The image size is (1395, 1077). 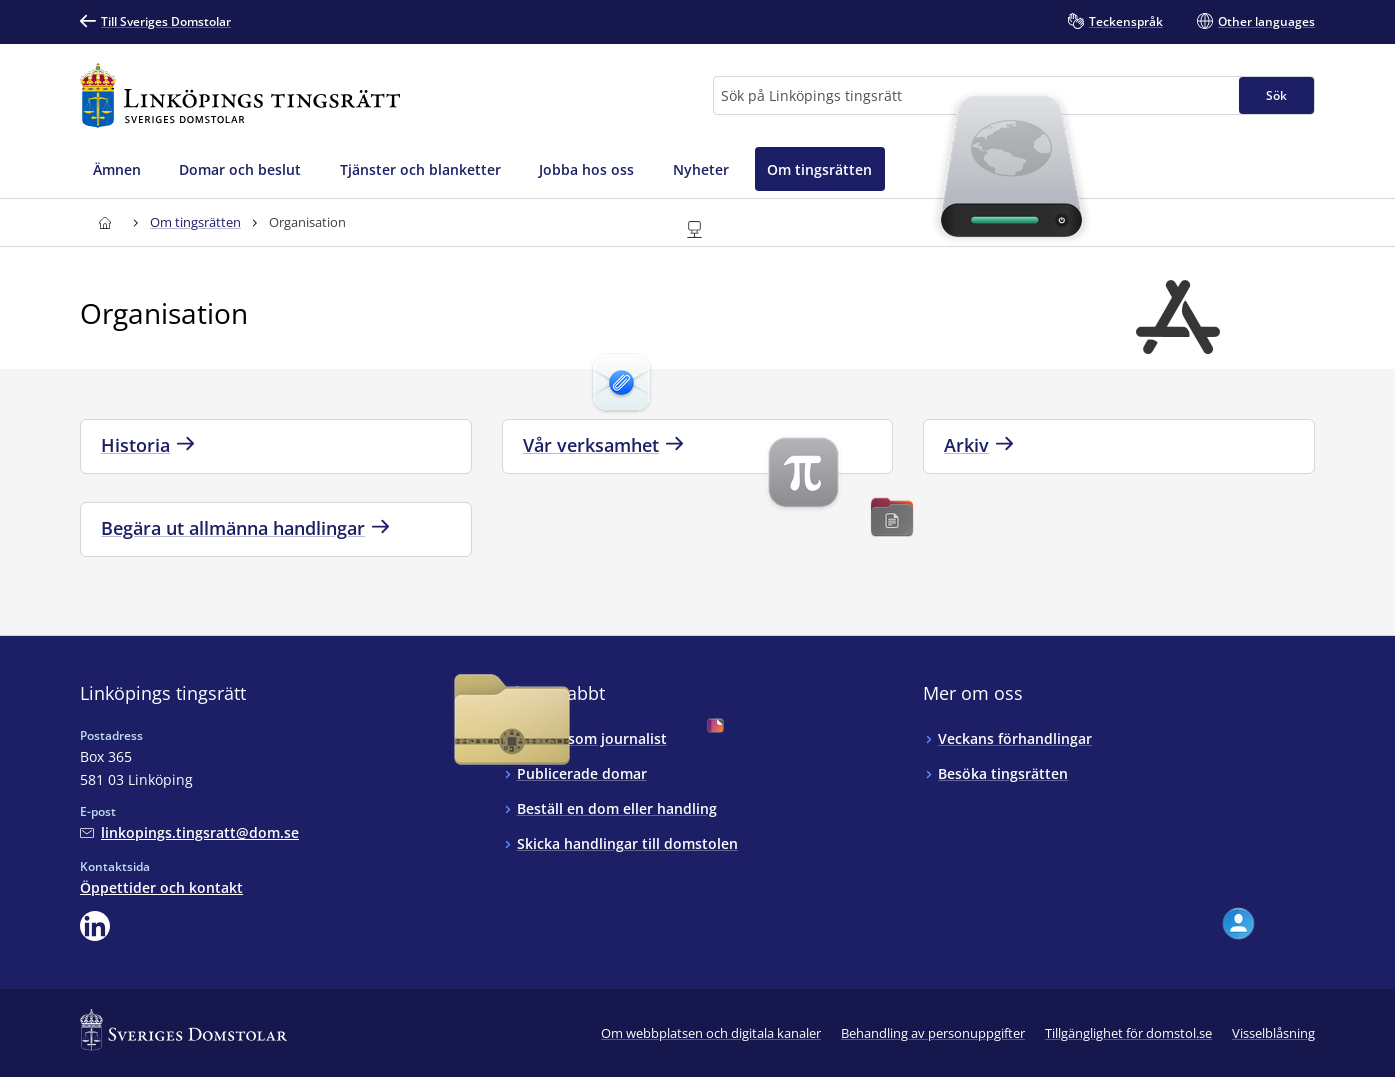 What do you see at coordinates (715, 725) in the screenshot?
I see `change desktop wallpaper settings` at bounding box center [715, 725].